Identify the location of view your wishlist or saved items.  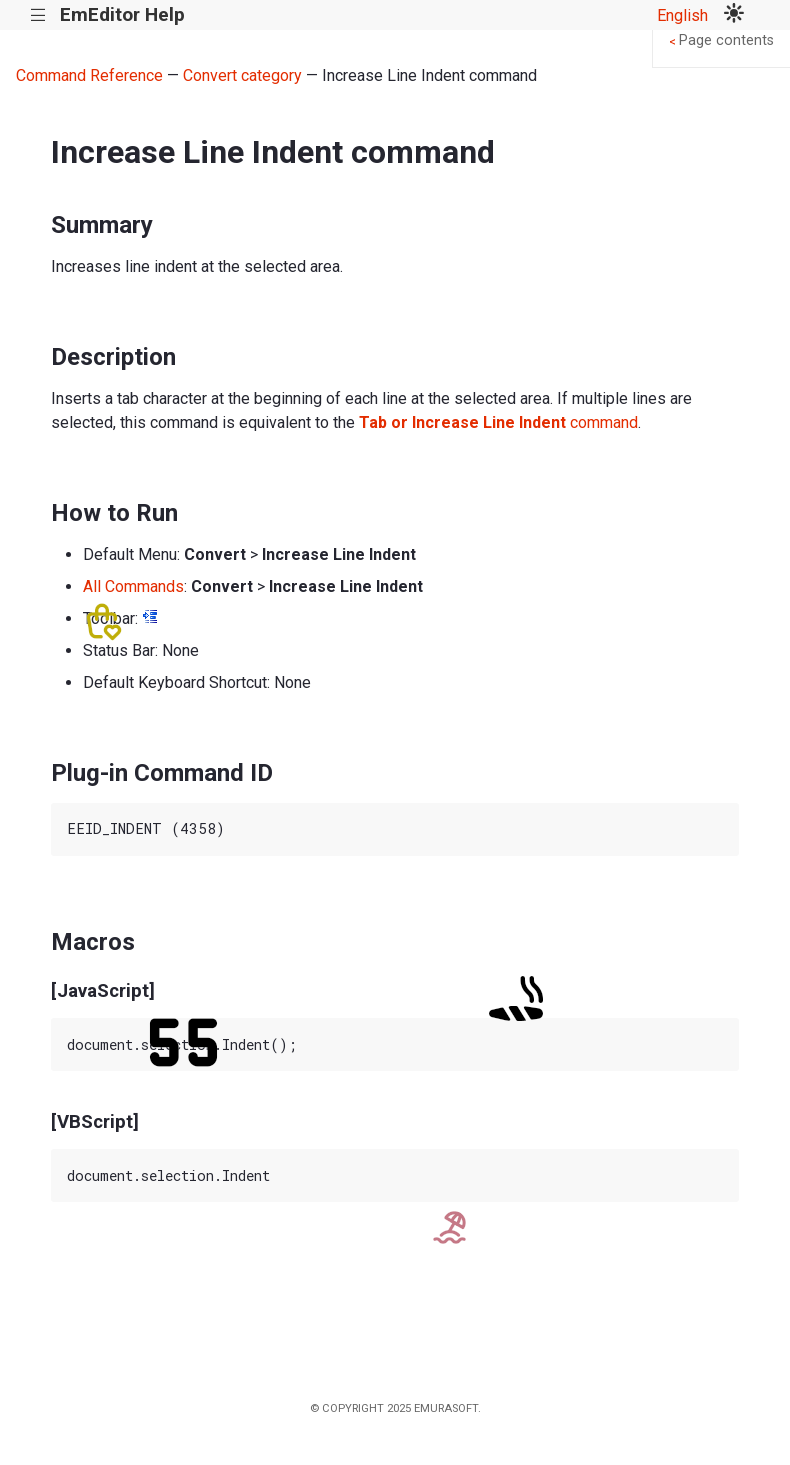
(102, 621).